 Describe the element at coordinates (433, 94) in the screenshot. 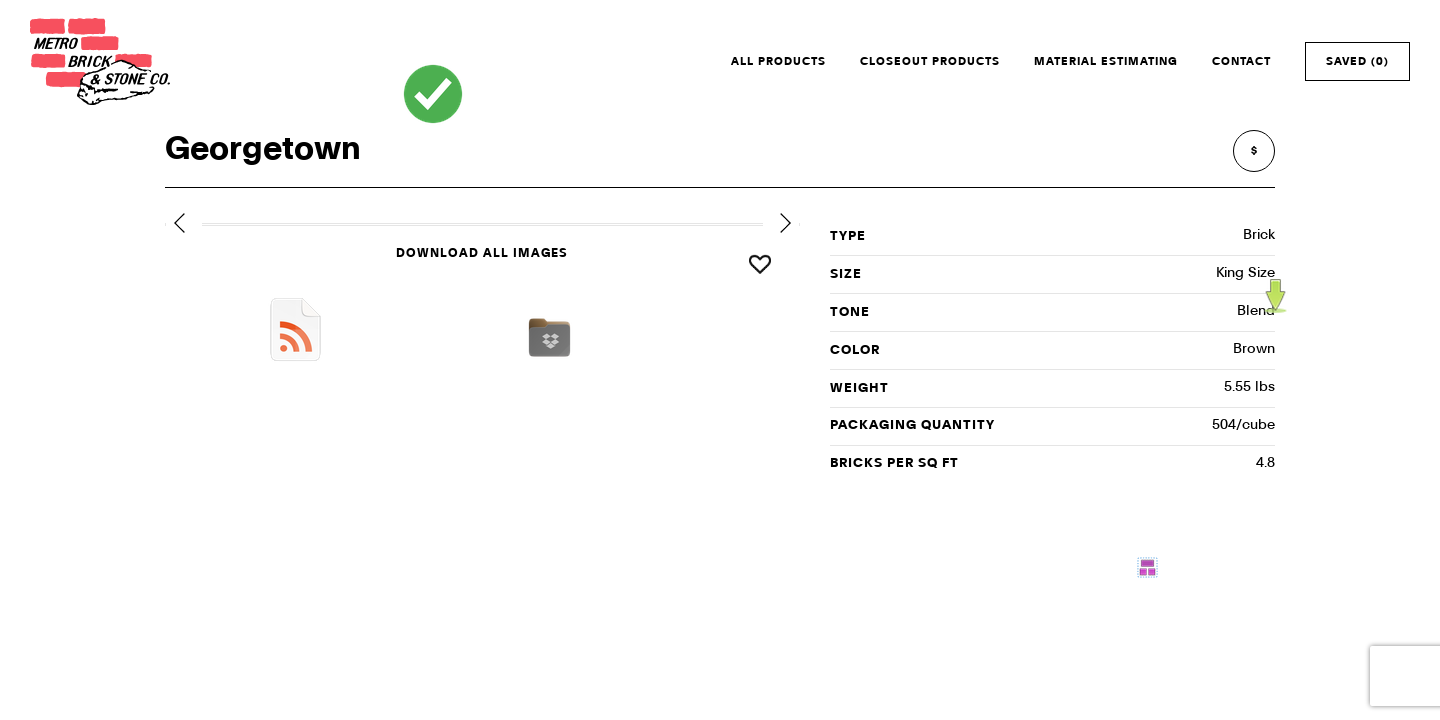

I see `indicates a default or selected item` at that location.